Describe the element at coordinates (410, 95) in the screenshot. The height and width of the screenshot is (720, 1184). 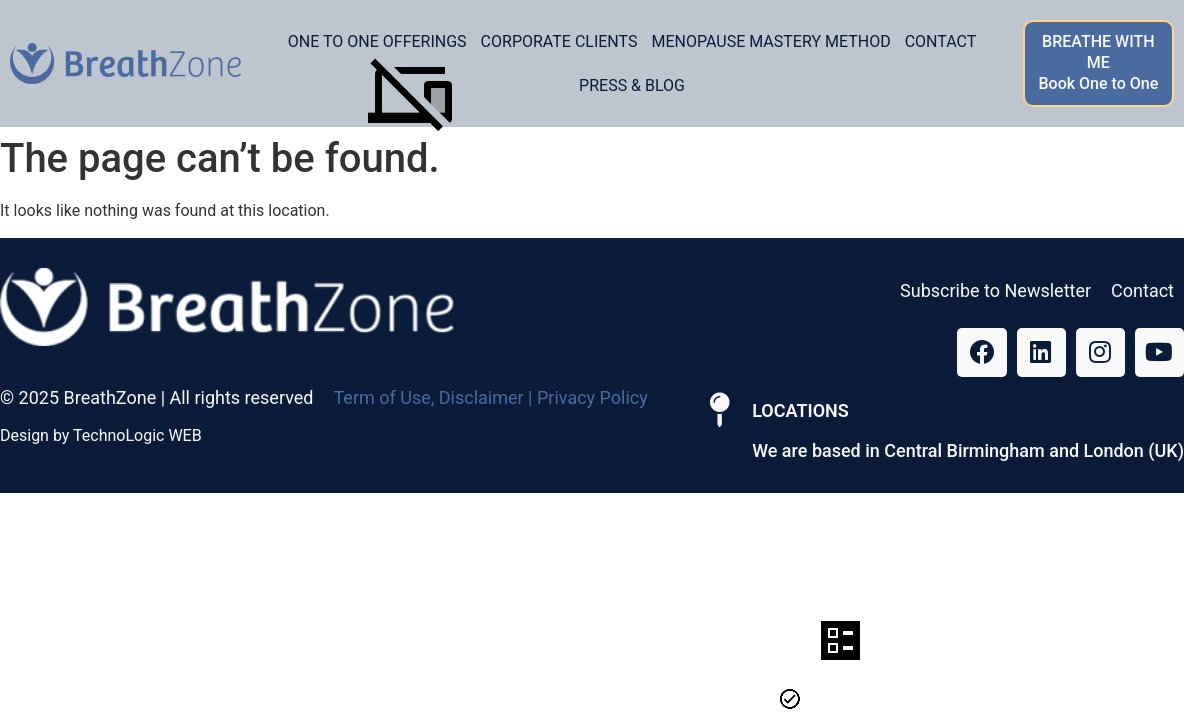
I see `device linking is disabled or unavailable` at that location.